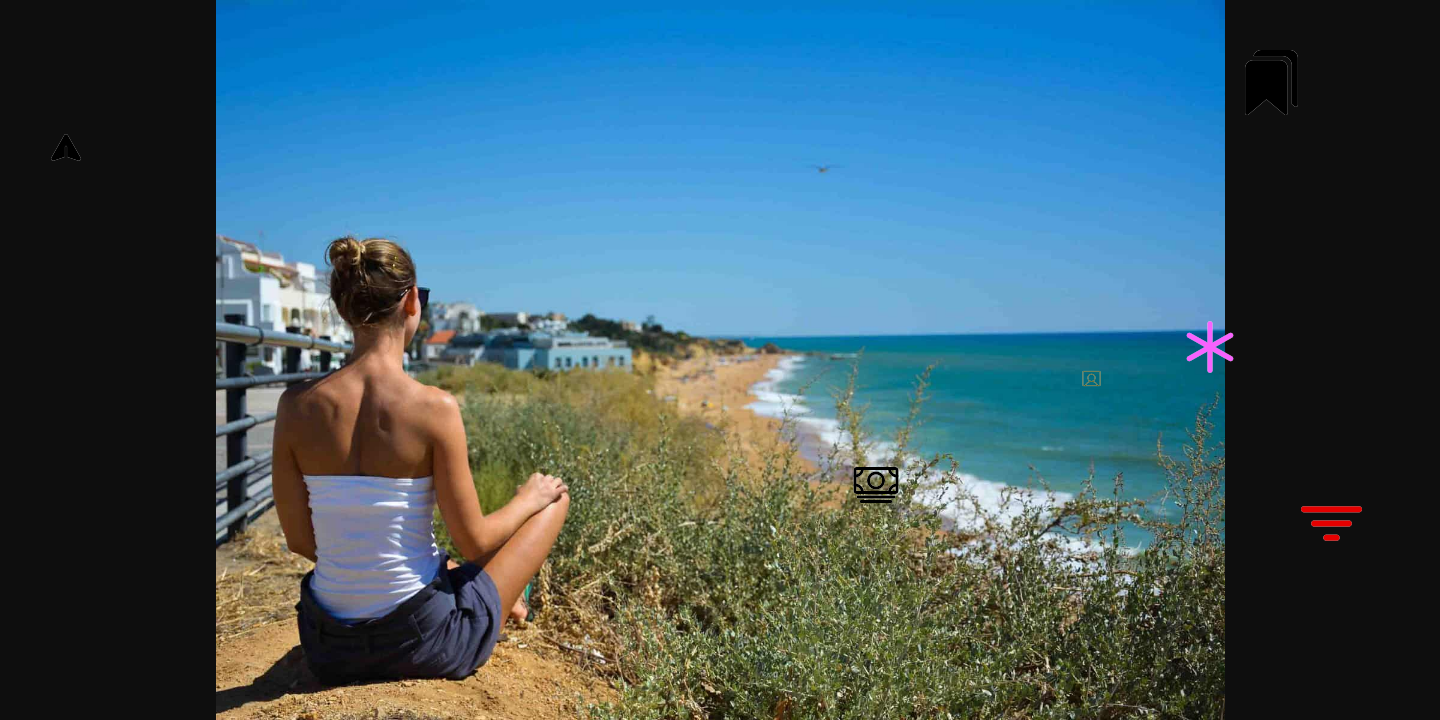  I want to click on indicates a required field in a form, so click(1210, 347).